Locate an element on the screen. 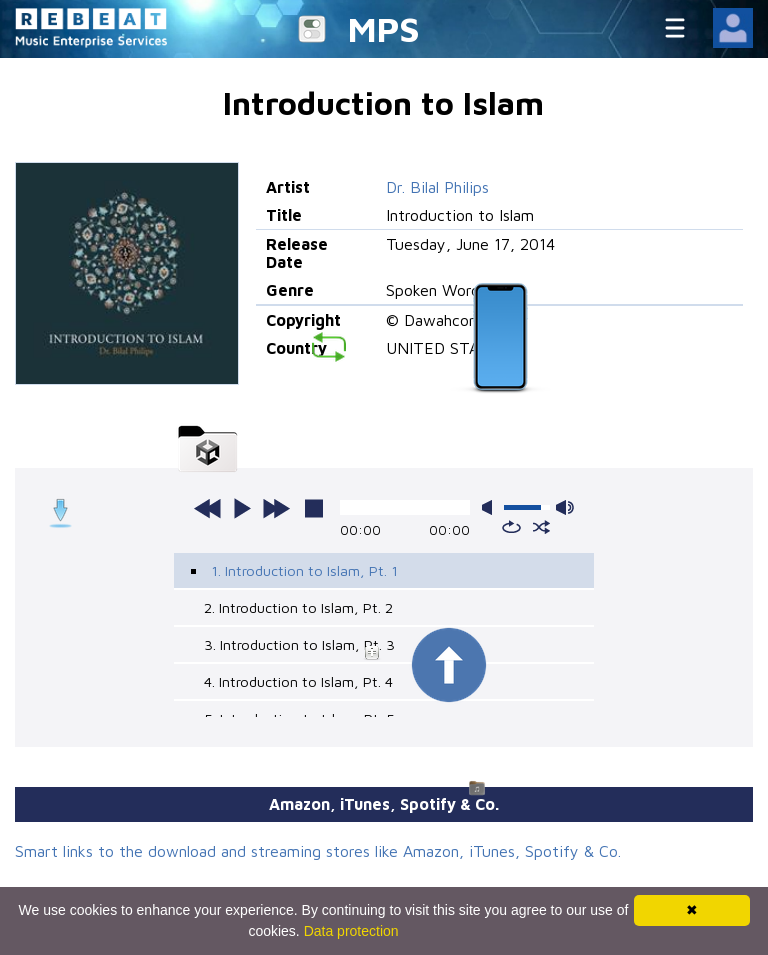 The height and width of the screenshot is (955, 768). open your music folder is located at coordinates (477, 788).